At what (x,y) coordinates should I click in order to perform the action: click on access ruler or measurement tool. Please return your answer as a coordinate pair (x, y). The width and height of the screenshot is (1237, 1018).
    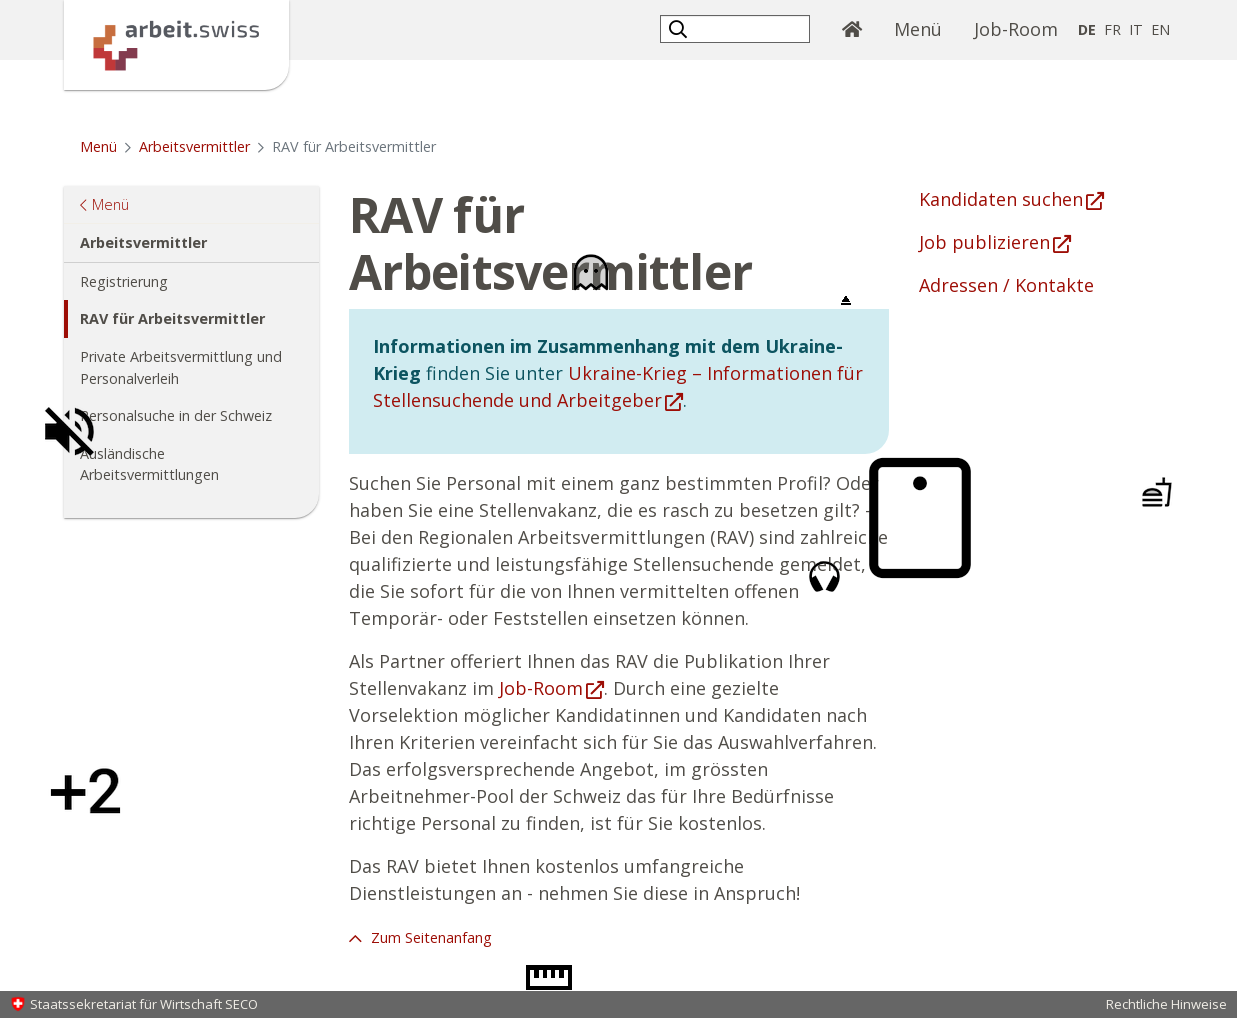
    Looking at the image, I should click on (549, 978).